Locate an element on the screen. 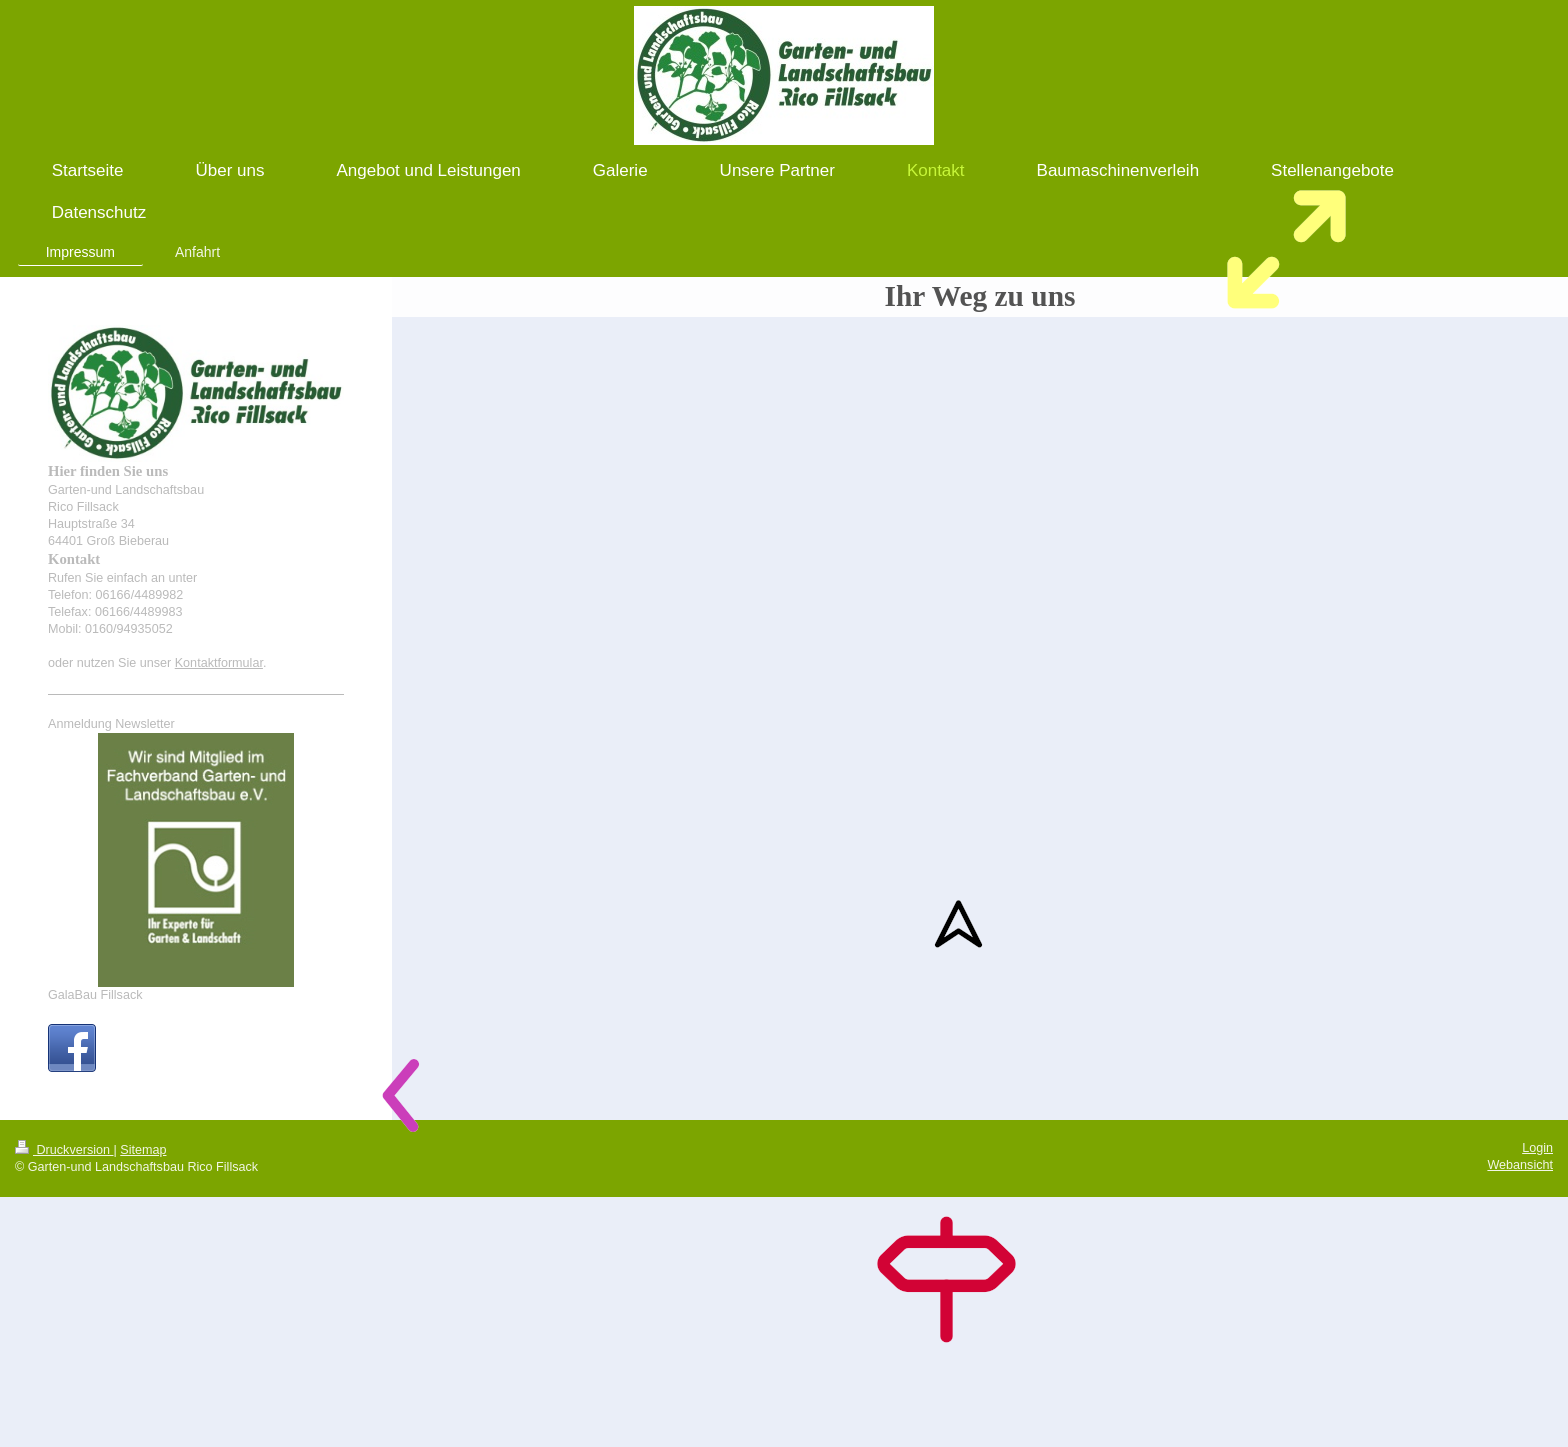  access navigation or directions is located at coordinates (958, 926).